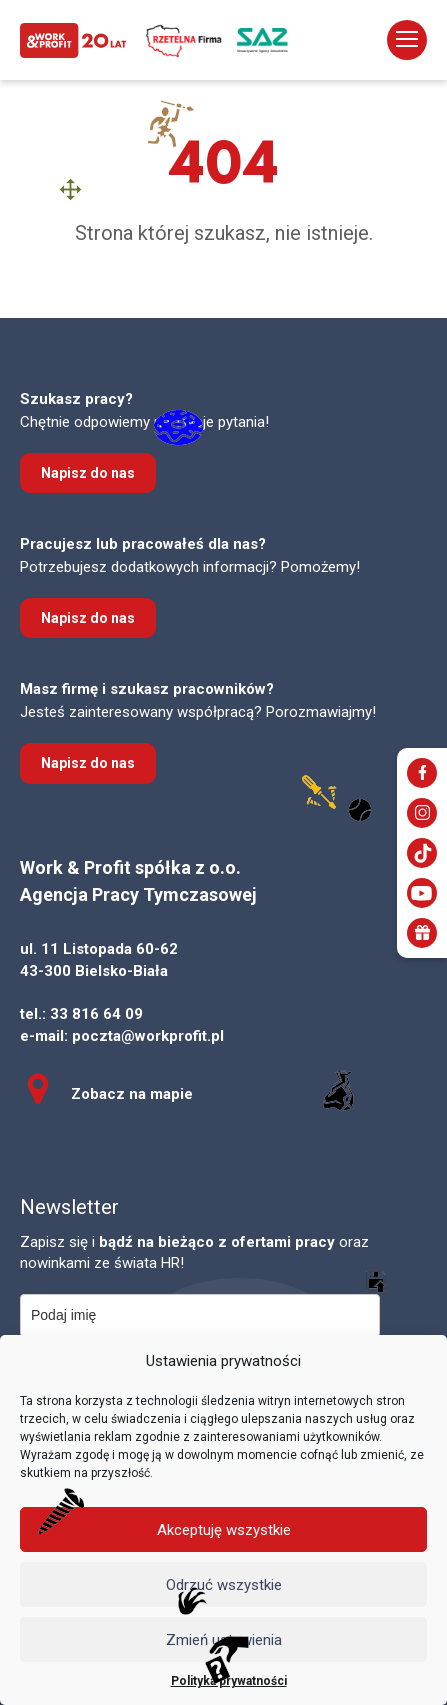  What do you see at coordinates (178, 427) in the screenshot?
I see `access food or bakery category` at bounding box center [178, 427].